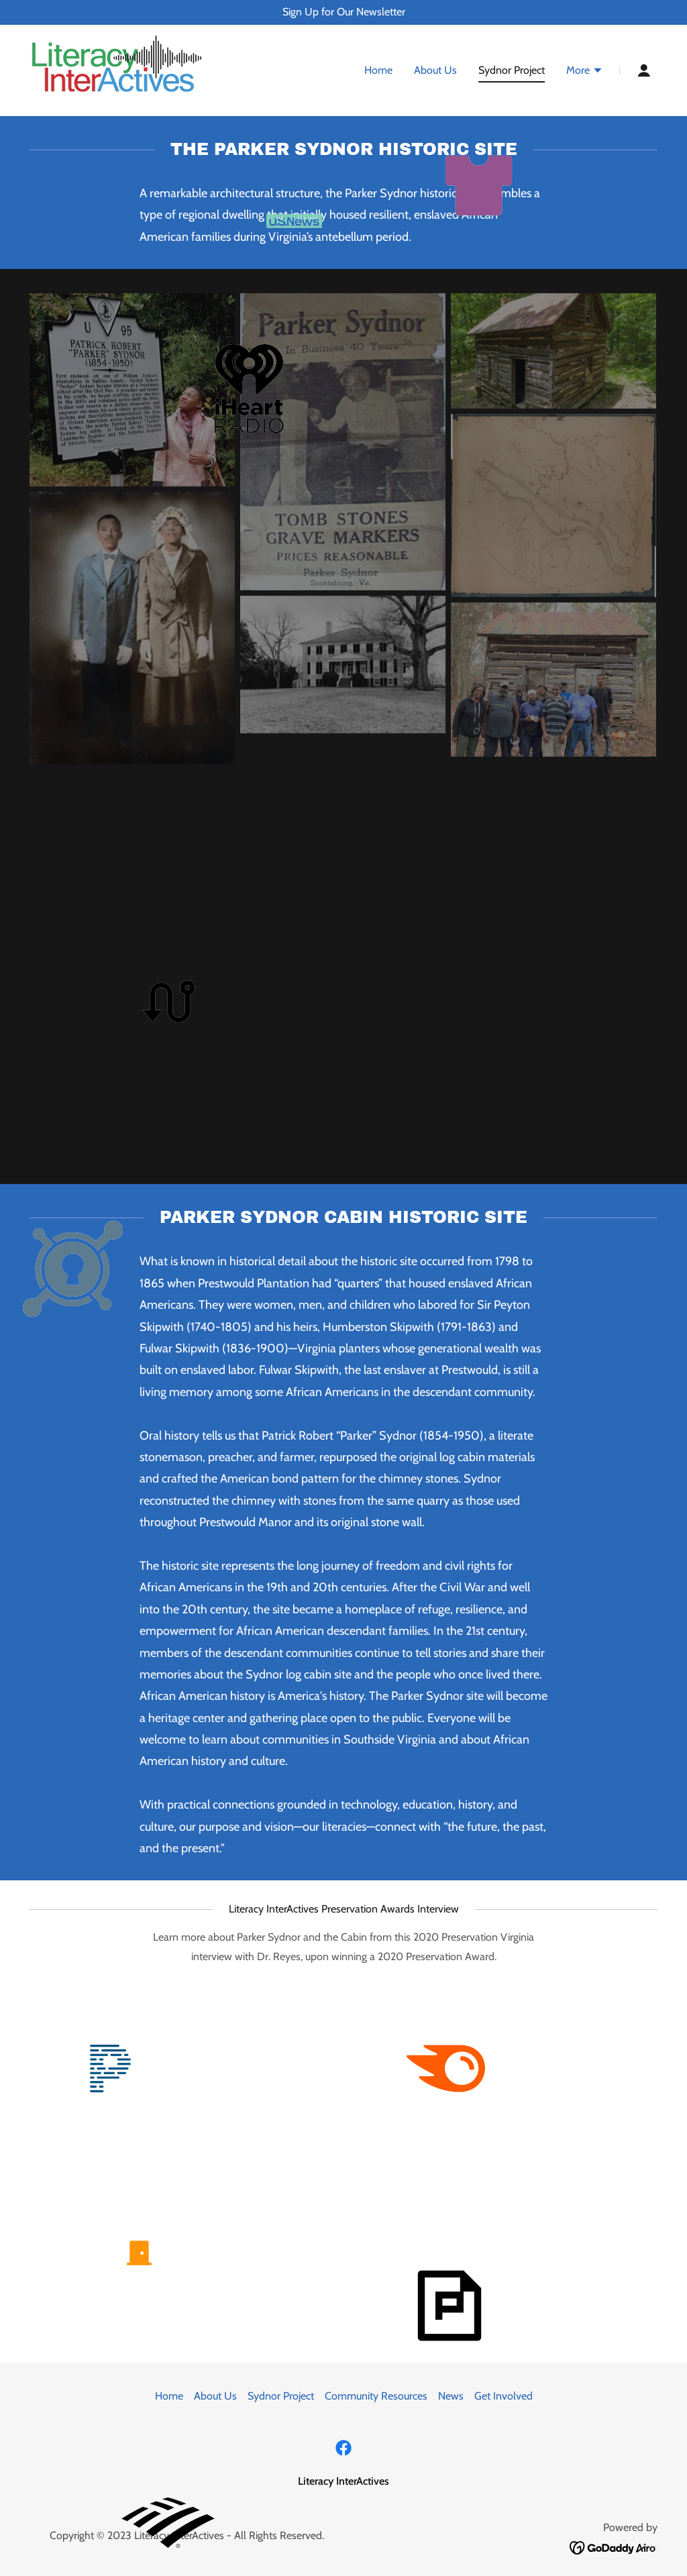 Image resolution: width=687 pixels, height=2576 pixels. What do you see at coordinates (445, 2068) in the screenshot?
I see `open Semrush SEO and marketing platform` at bounding box center [445, 2068].